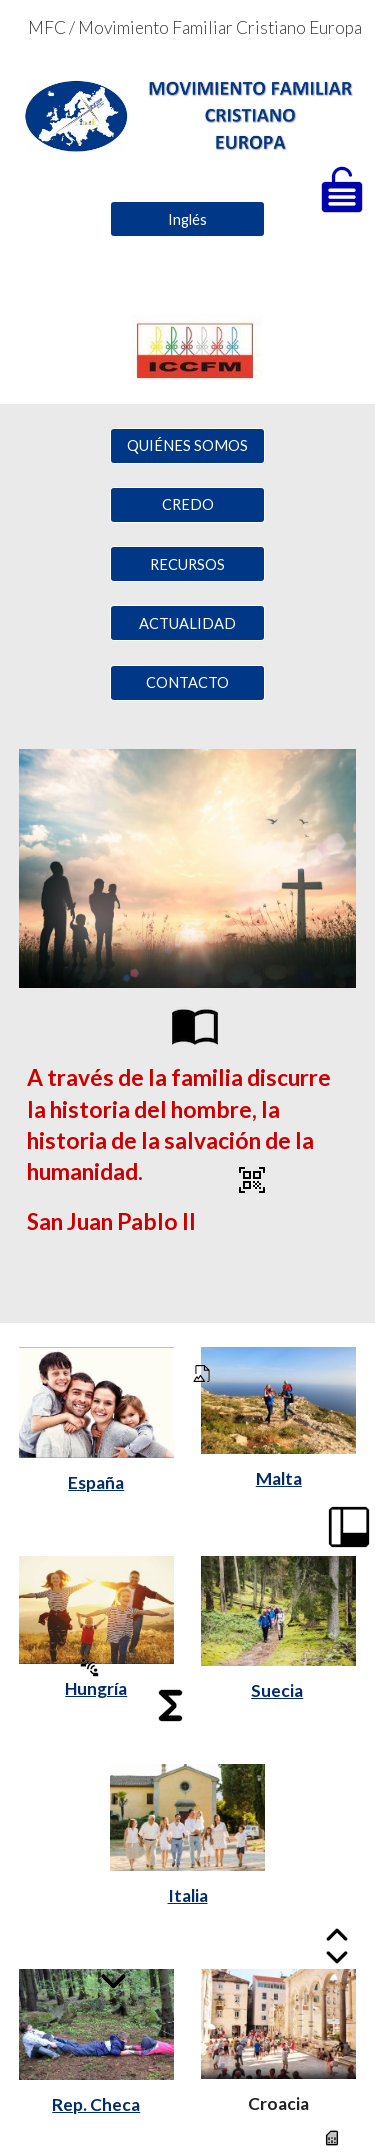  Describe the element at coordinates (195, 1025) in the screenshot. I see `import contacts from address book` at that location.